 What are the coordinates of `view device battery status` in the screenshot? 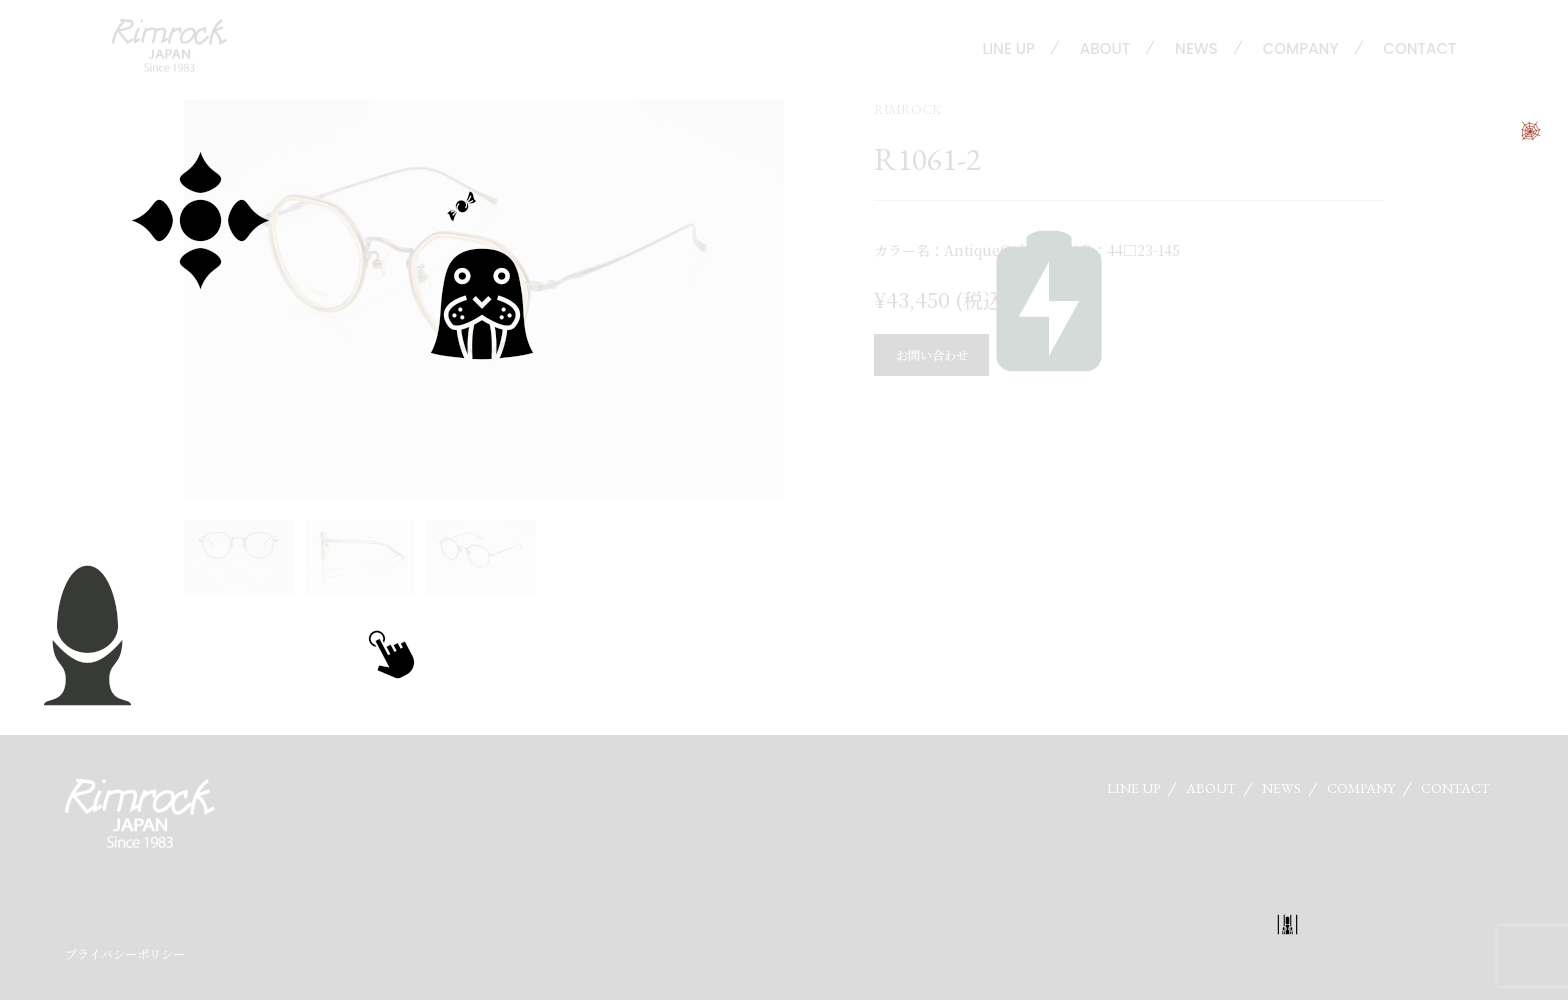 It's located at (1049, 301).